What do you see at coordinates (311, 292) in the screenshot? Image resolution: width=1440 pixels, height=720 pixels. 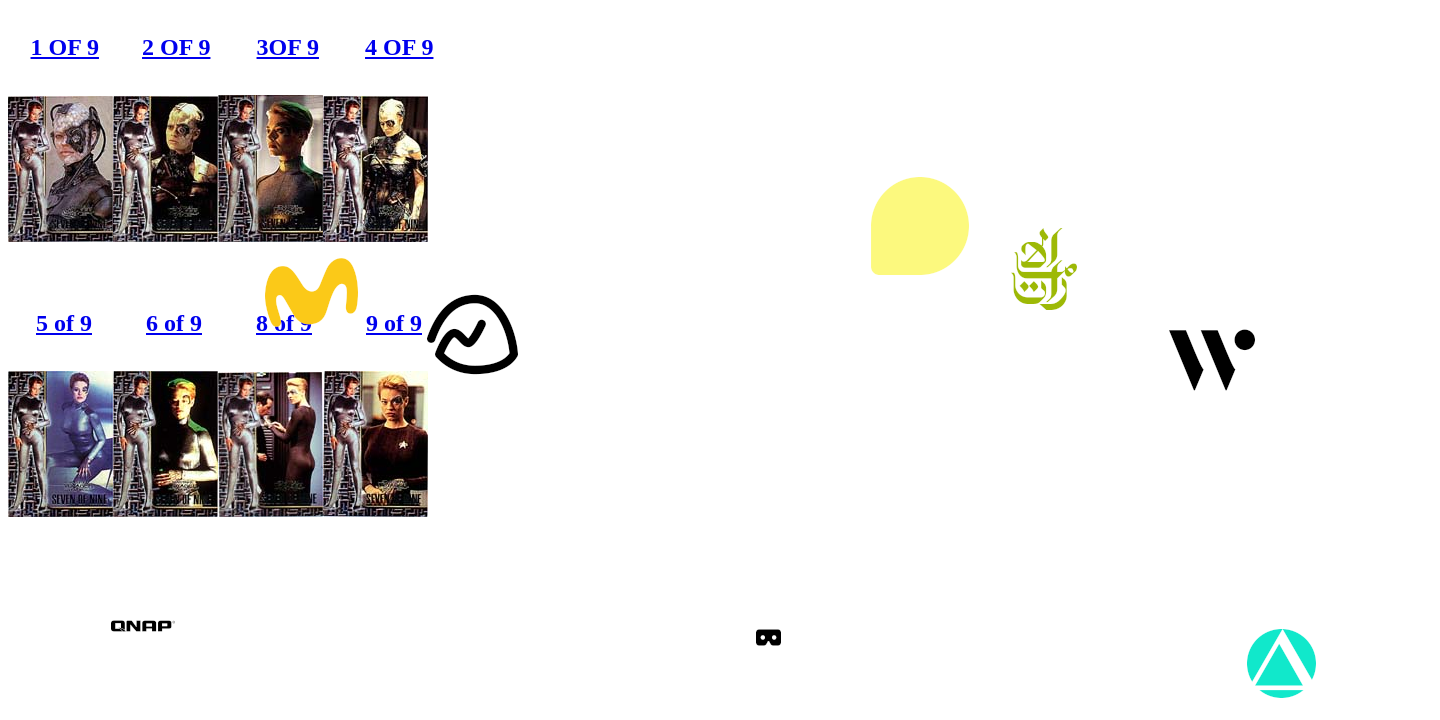 I see `open the Movistar mobile app` at bounding box center [311, 292].